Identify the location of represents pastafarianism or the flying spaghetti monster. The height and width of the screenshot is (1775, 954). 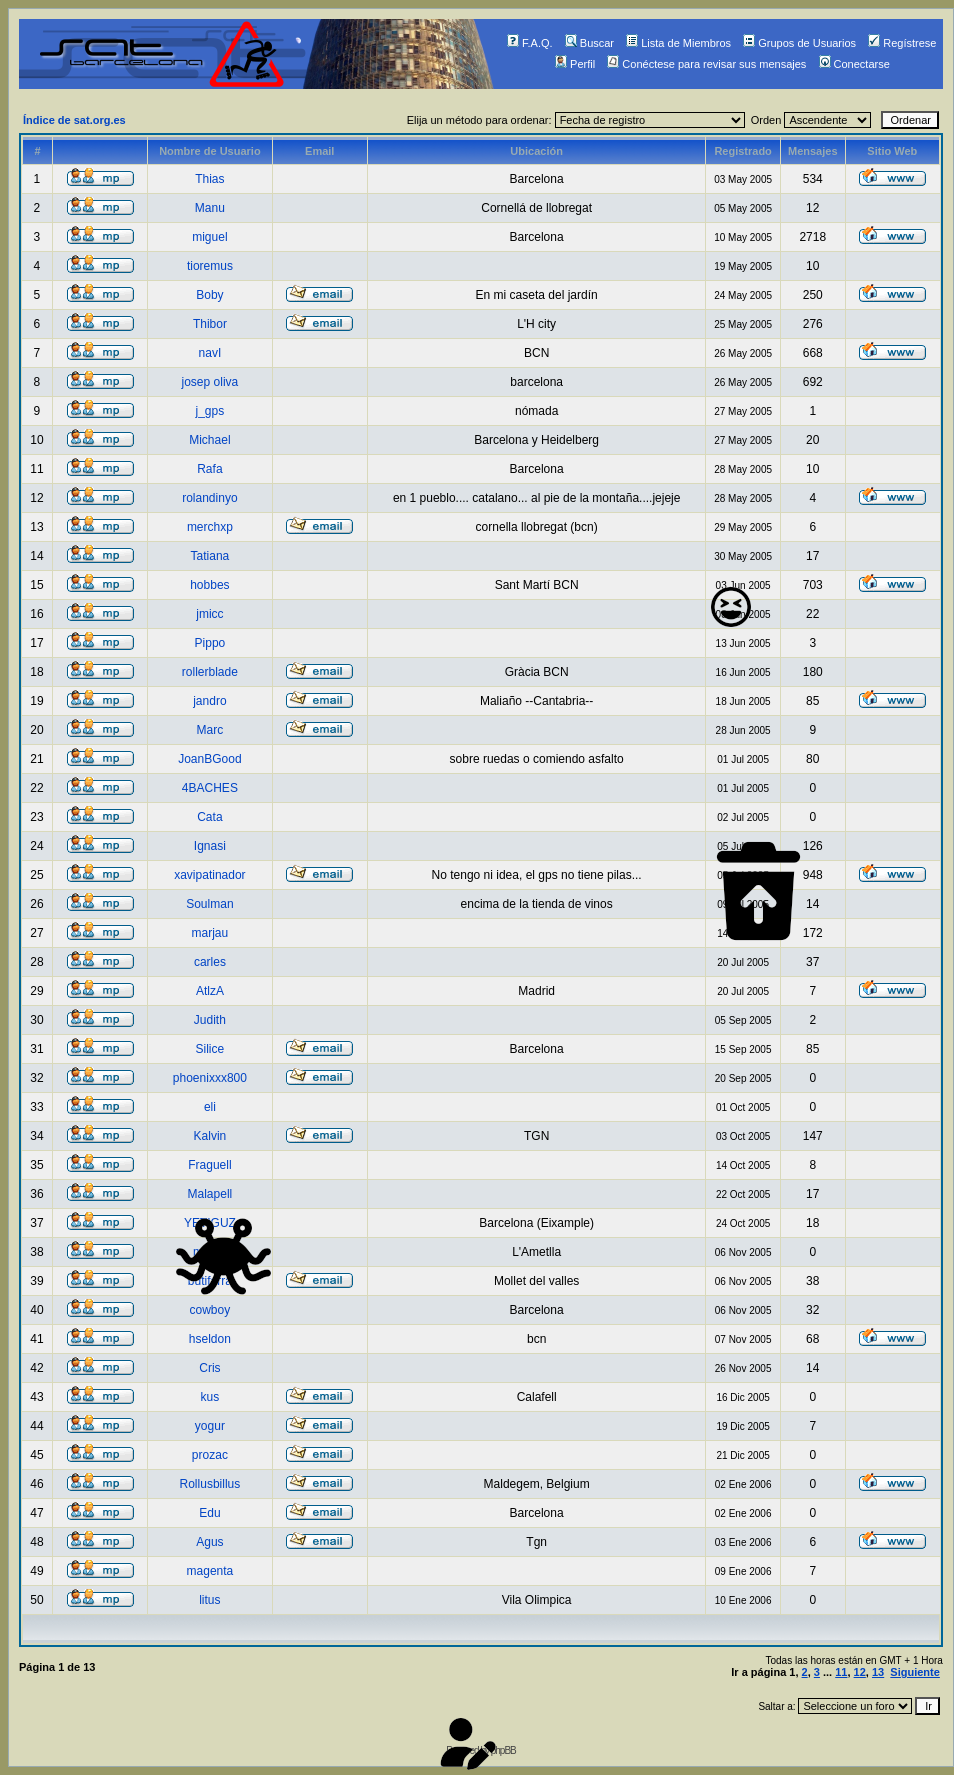
(223, 1256).